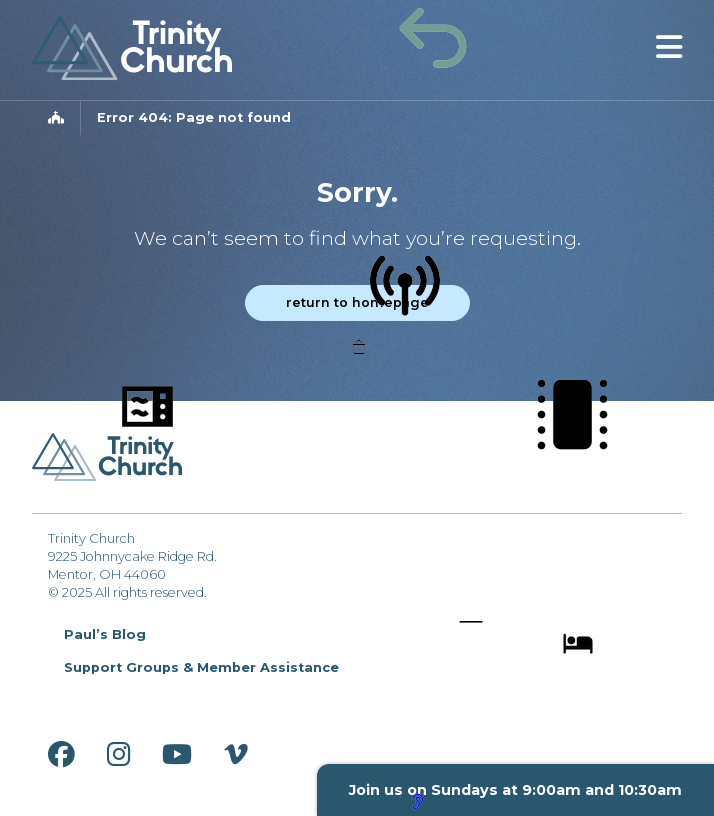 This screenshot has width=714, height=816. What do you see at coordinates (578, 643) in the screenshot?
I see `find nearby hotels or accommodations` at bounding box center [578, 643].